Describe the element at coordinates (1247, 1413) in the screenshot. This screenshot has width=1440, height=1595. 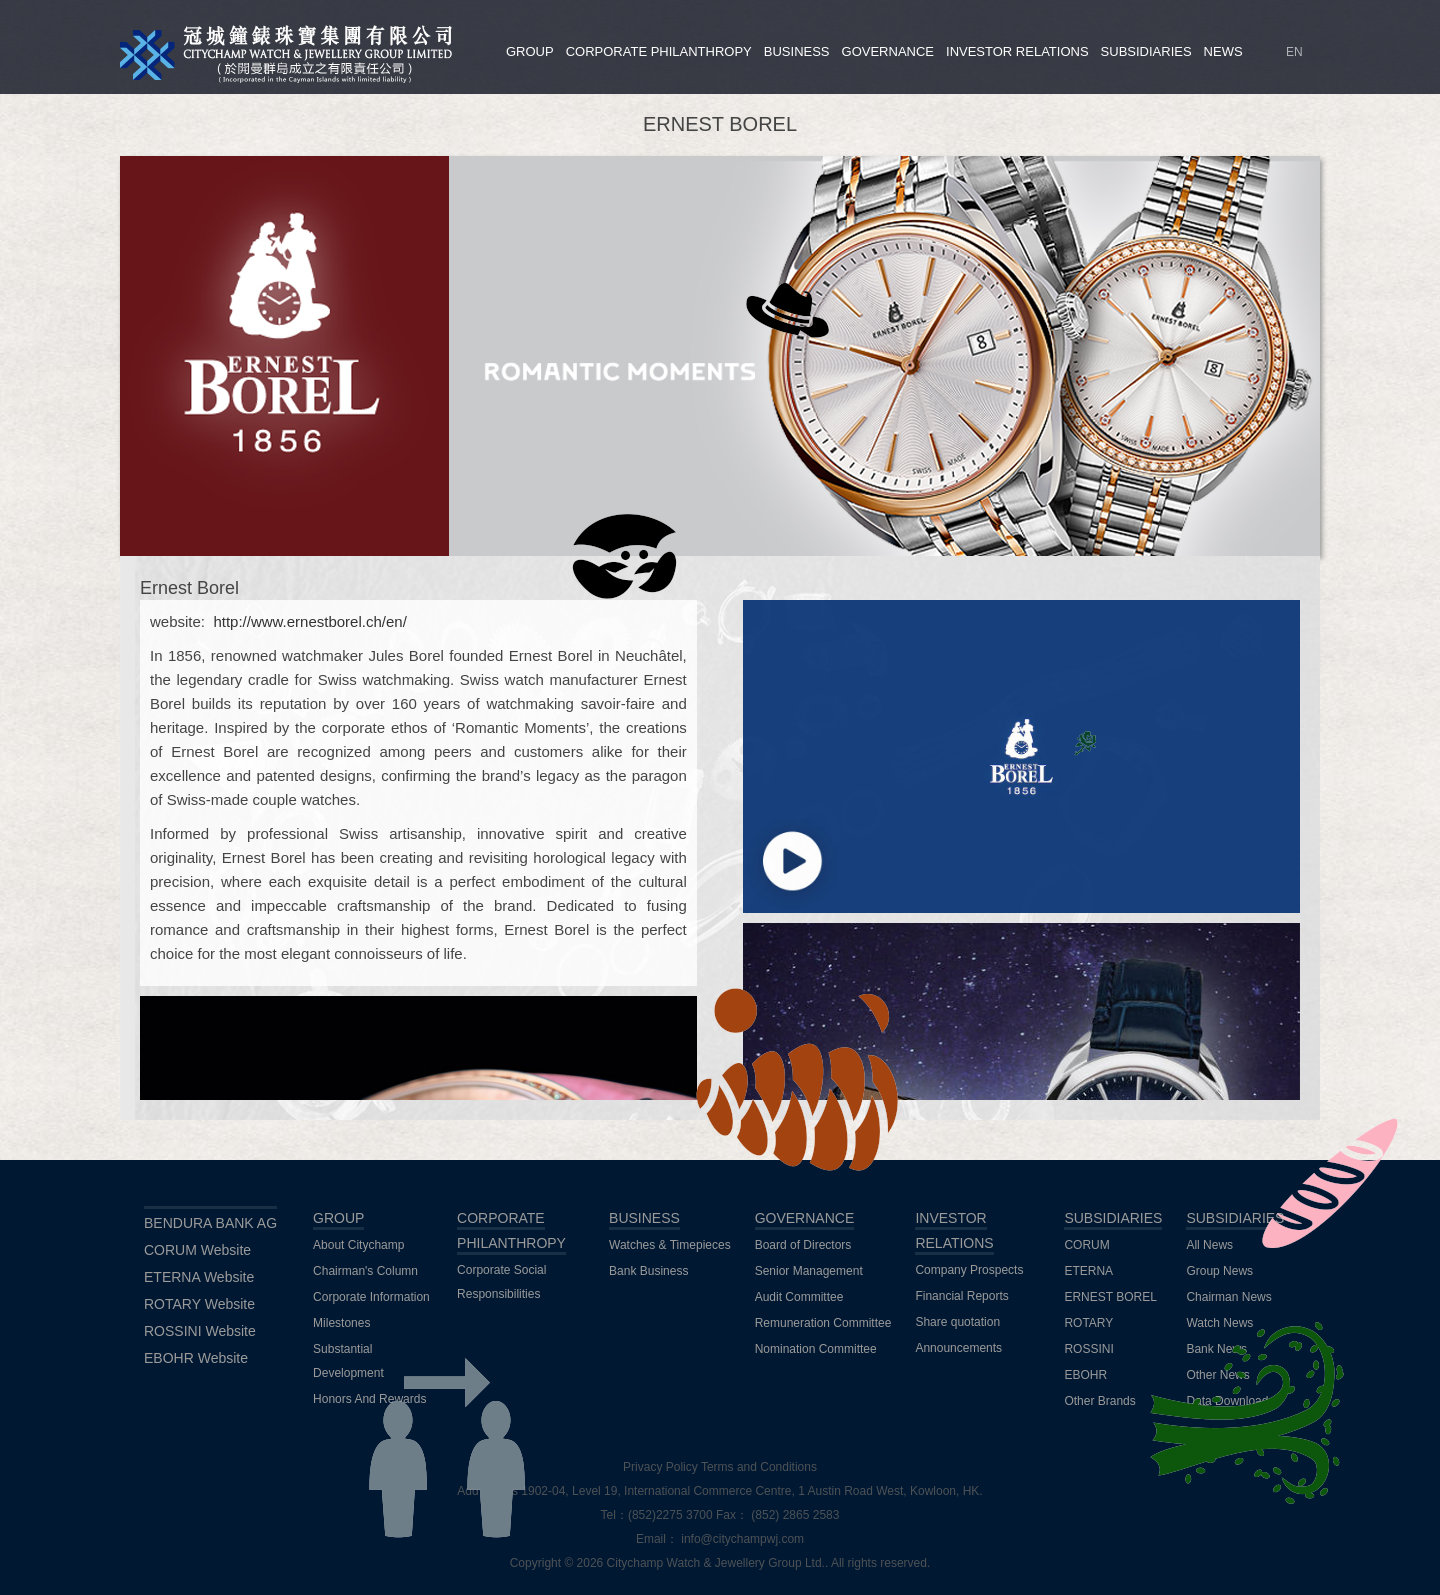
I see `indicates sandstorm or dust storm weather condition` at that location.